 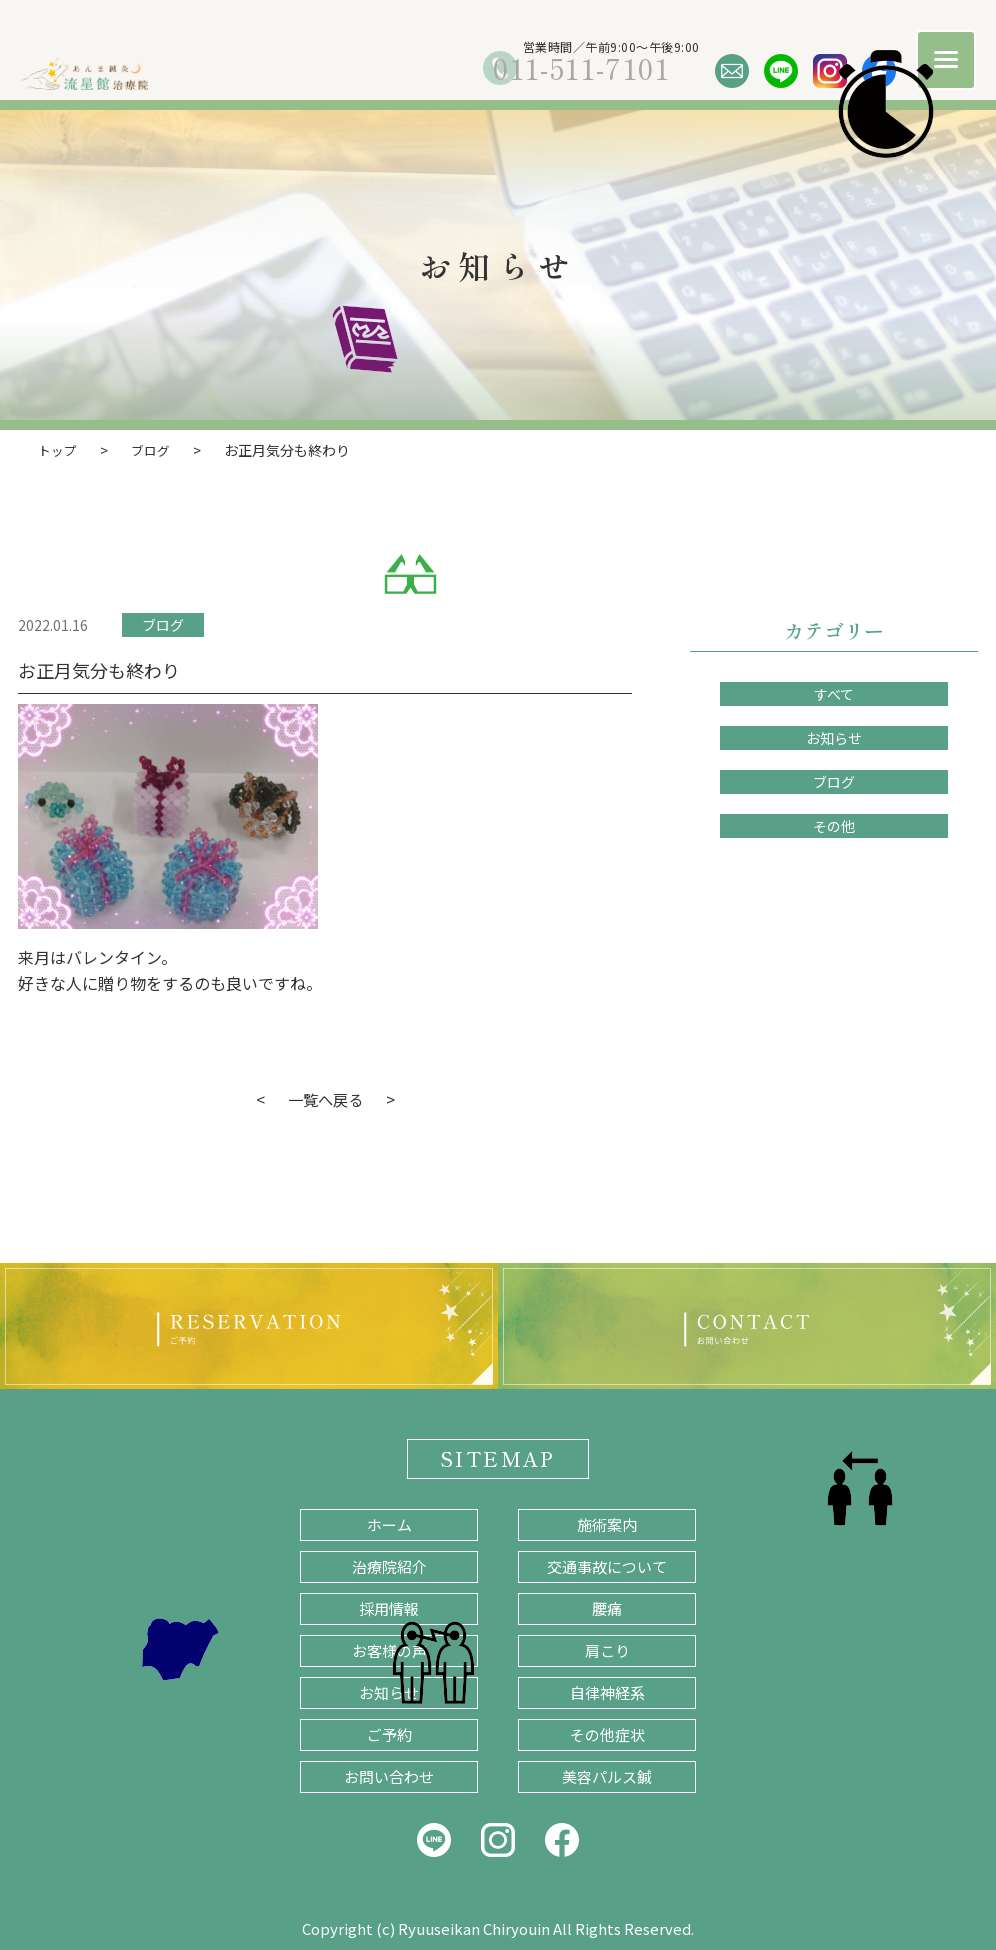 What do you see at coordinates (410, 573) in the screenshot?
I see `enable 3D viewing mode` at bounding box center [410, 573].